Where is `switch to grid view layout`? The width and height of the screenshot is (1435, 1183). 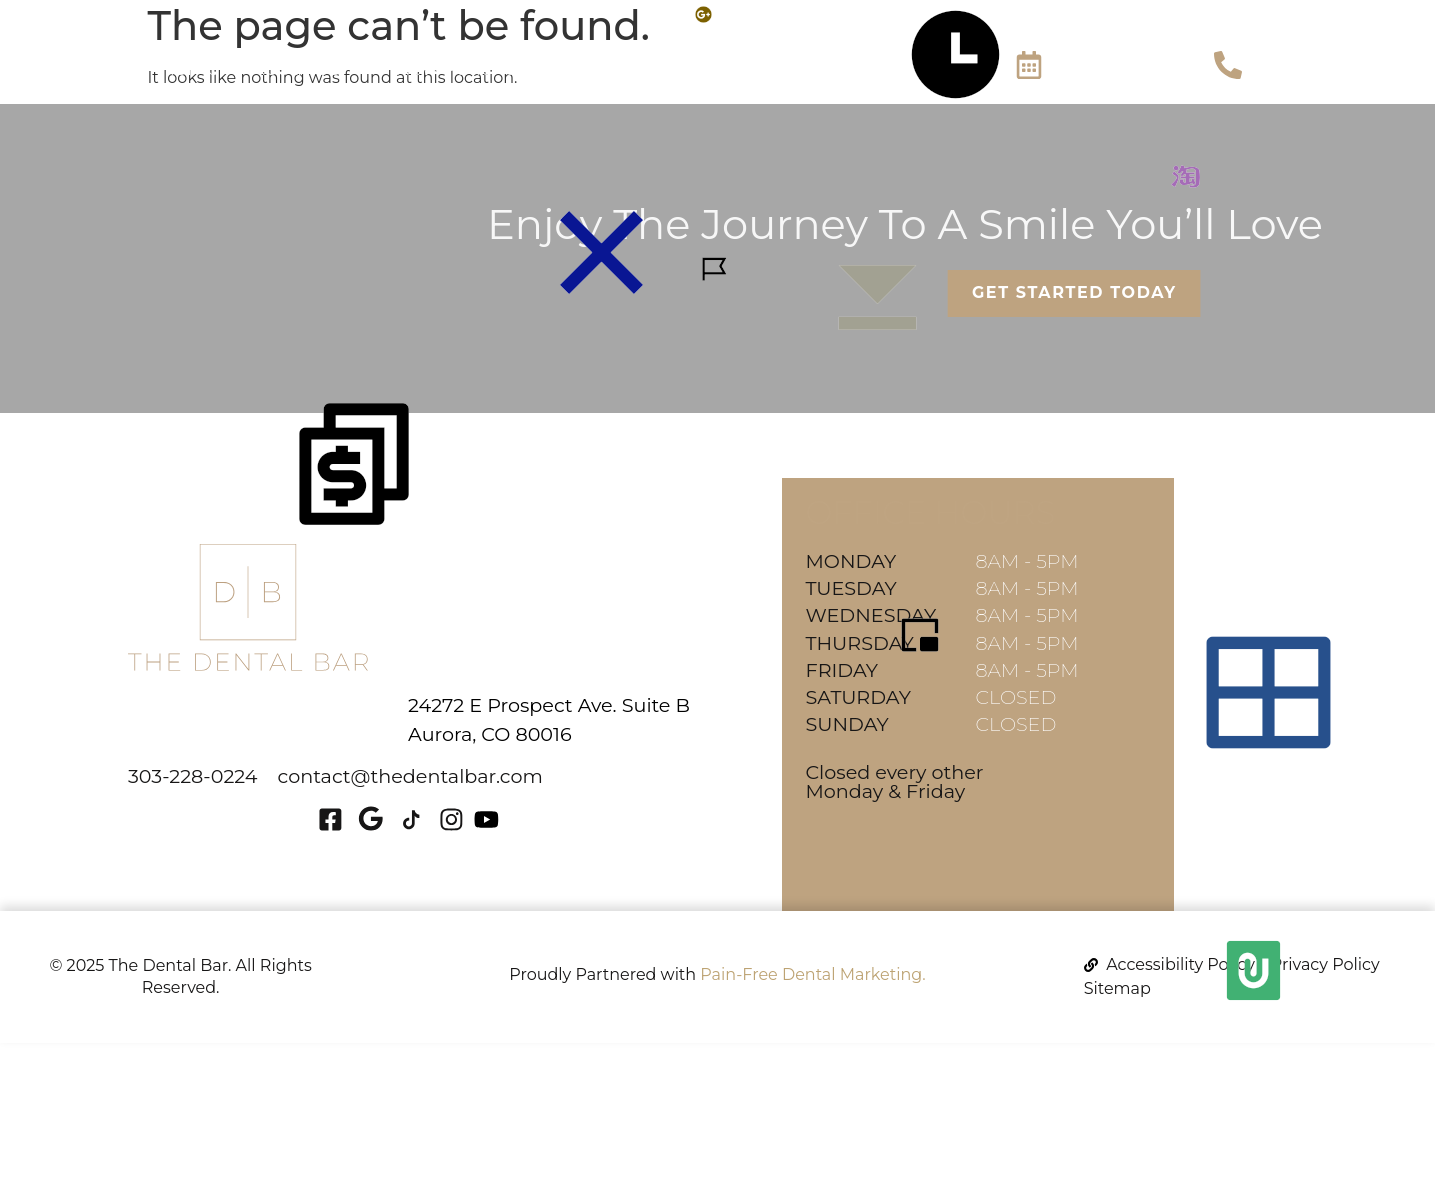 switch to grid view layout is located at coordinates (1268, 692).